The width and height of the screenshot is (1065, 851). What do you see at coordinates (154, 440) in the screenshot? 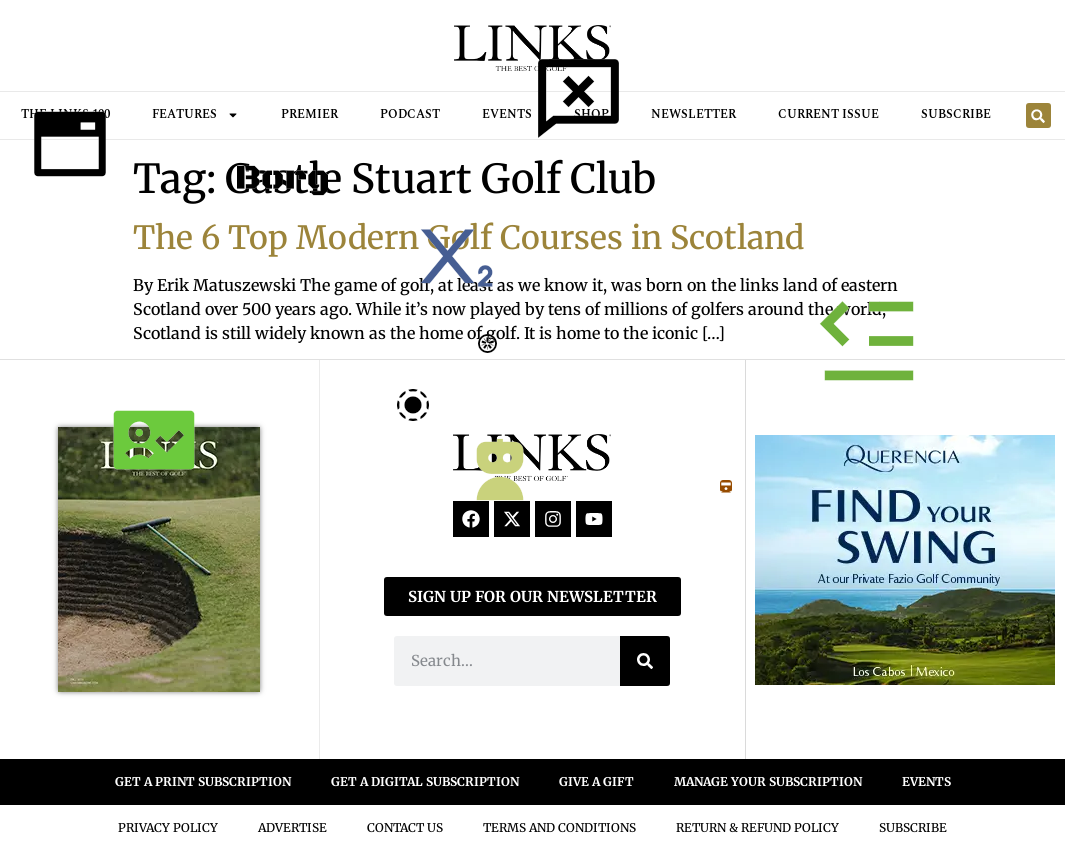
I see `verified ID or pass accepted` at bounding box center [154, 440].